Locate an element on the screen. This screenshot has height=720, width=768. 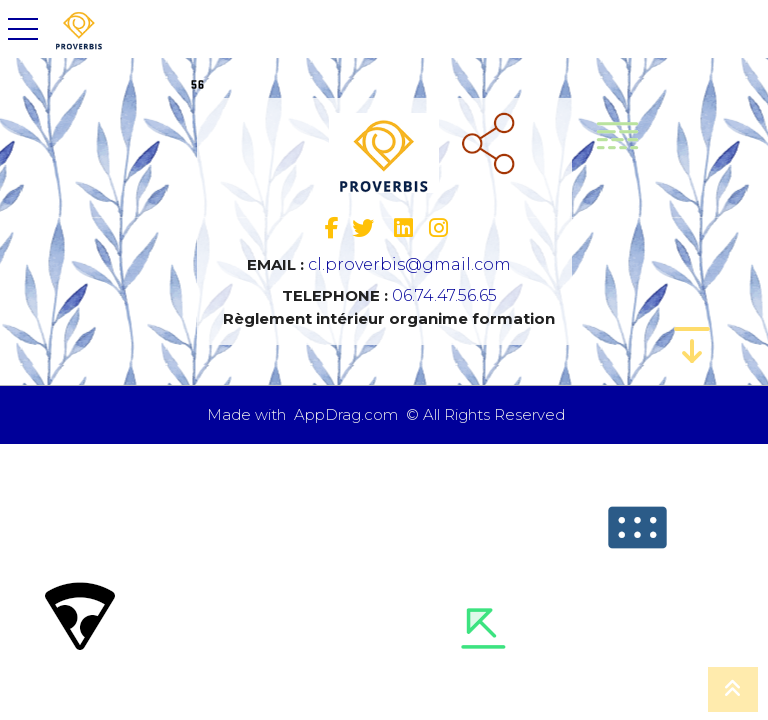
indicates item number 56 in a list or sequence is located at coordinates (197, 84).